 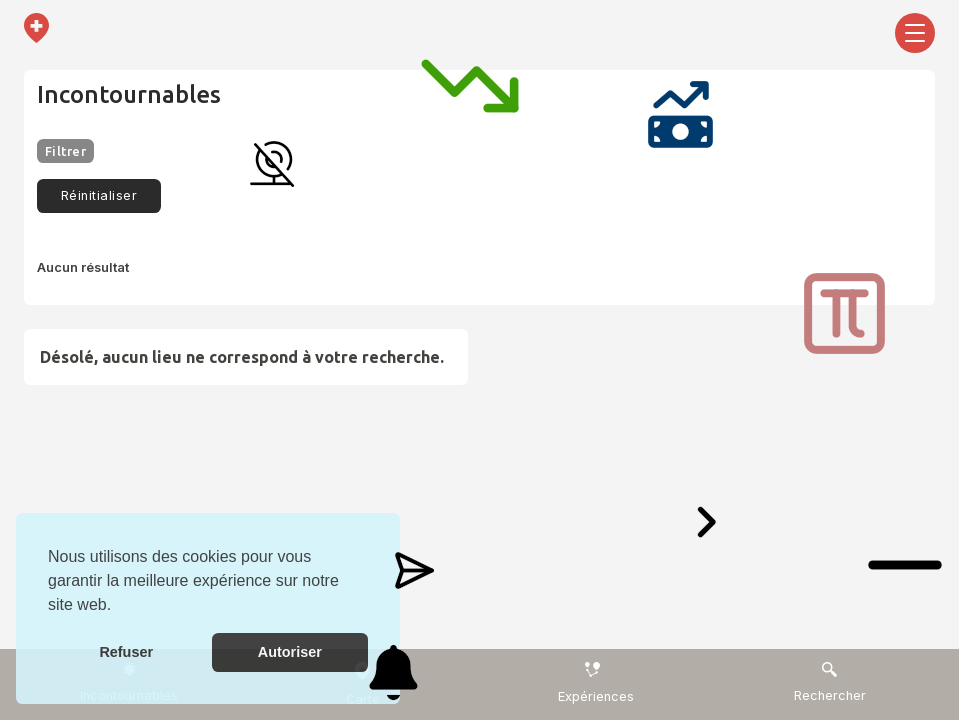 What do you see at coordinates (680, 115) in the screenshot?
I see `view financial growth or earnings trends` at bounding box center [680, 115].